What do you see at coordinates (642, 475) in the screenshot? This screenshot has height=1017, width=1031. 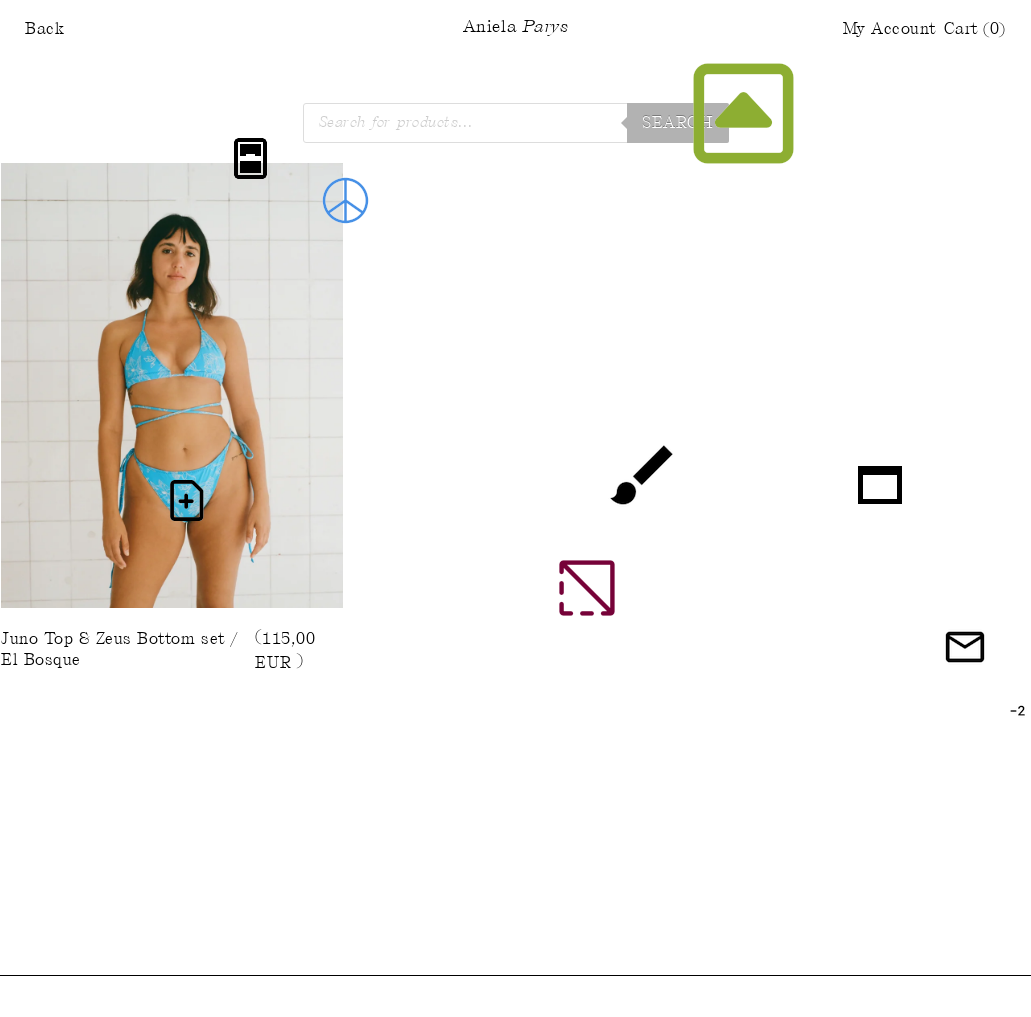 I see `access drawing or painting tools` at bounding box center [642, 475].